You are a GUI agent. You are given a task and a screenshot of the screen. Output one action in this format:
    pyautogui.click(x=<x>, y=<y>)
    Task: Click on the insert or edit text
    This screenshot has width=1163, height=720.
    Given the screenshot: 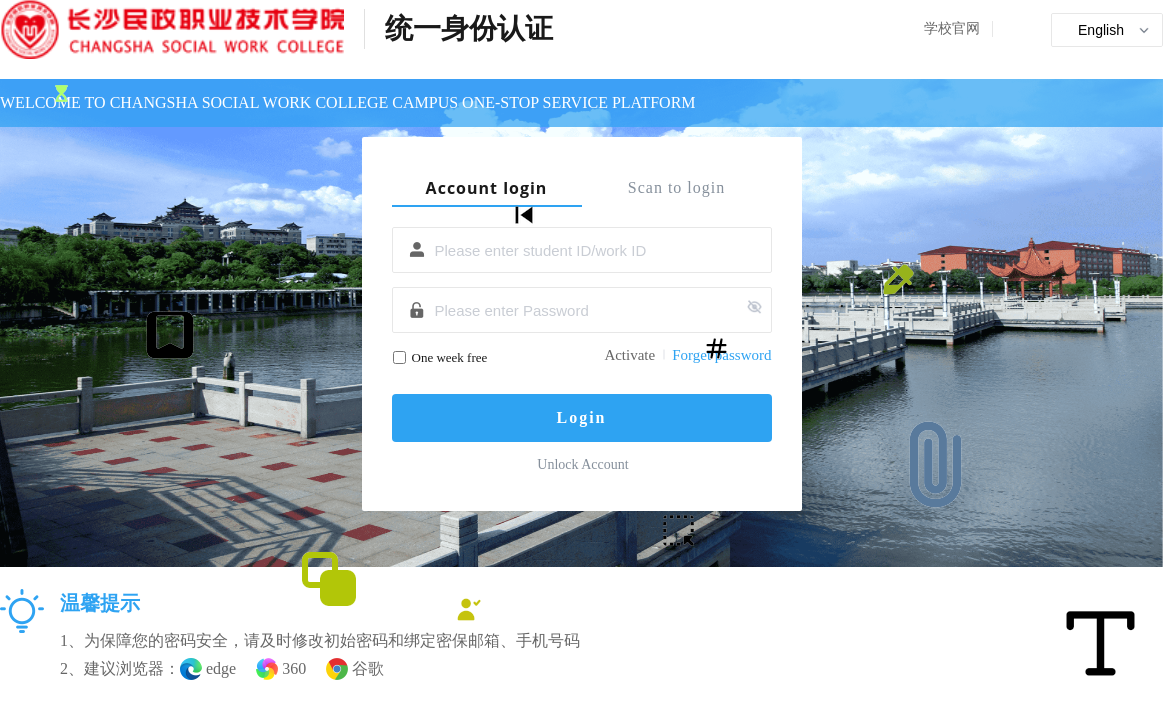 What is the action you would take?
    pyautogui.click(x=1100, y=641)
    